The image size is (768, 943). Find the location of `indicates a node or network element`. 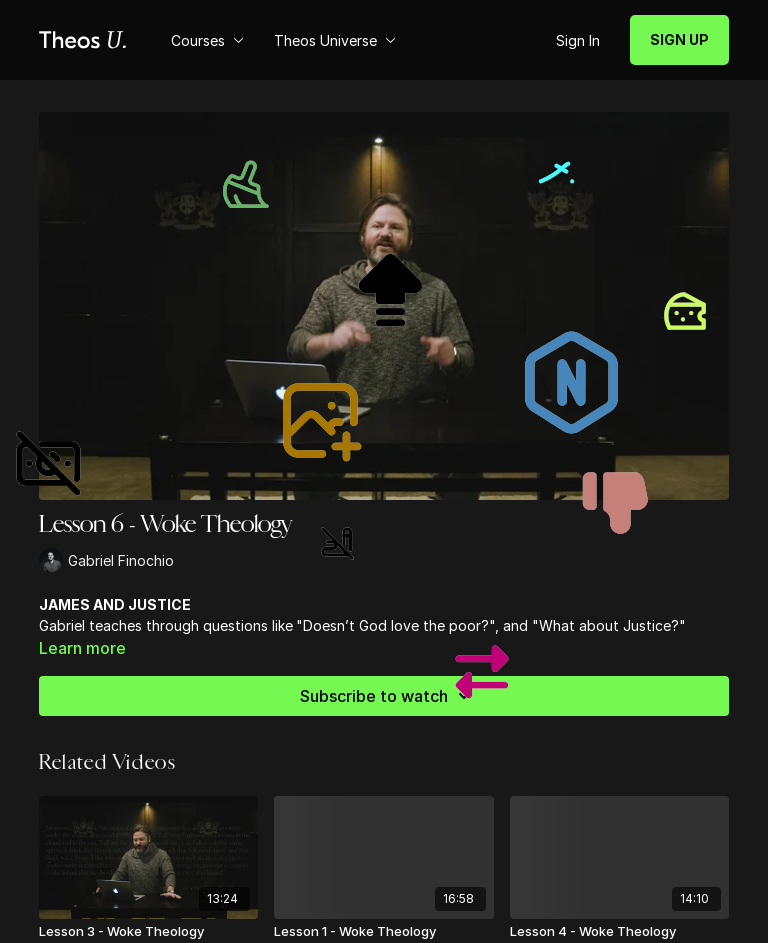

indicates a node or network element is located at coordinates (571, 382).